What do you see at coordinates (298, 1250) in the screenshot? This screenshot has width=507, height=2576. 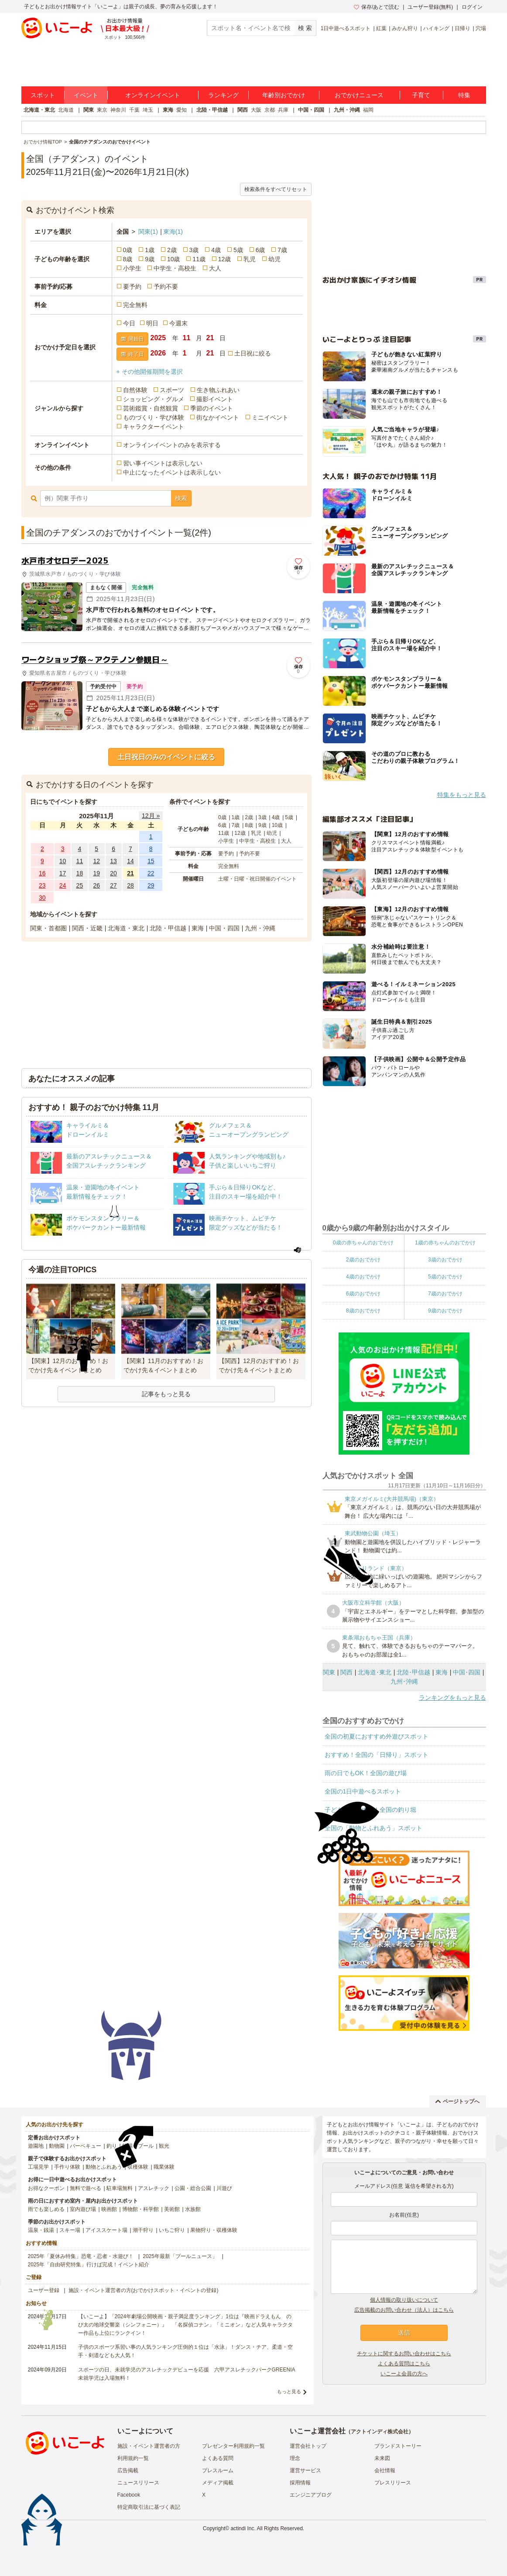 I see `rock move in a rock-paper-scissors game` at bounding box center [298, 1250].